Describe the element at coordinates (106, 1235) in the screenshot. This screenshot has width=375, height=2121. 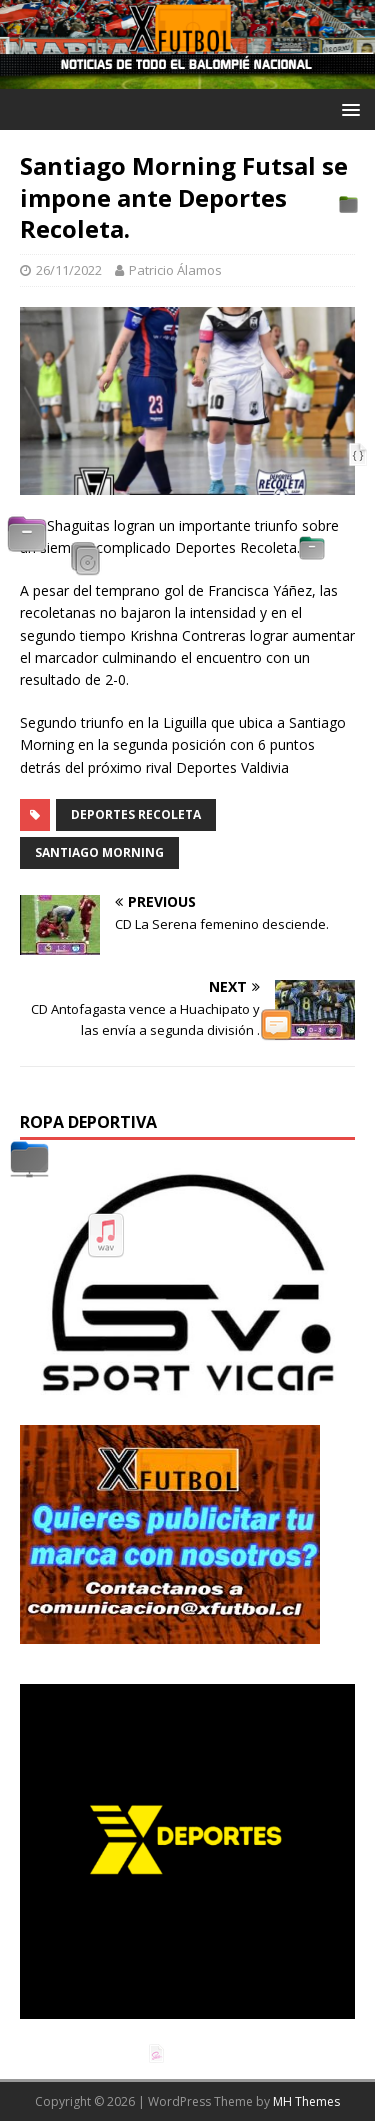
I see `an ADPCM audio file format indicator` at that location.